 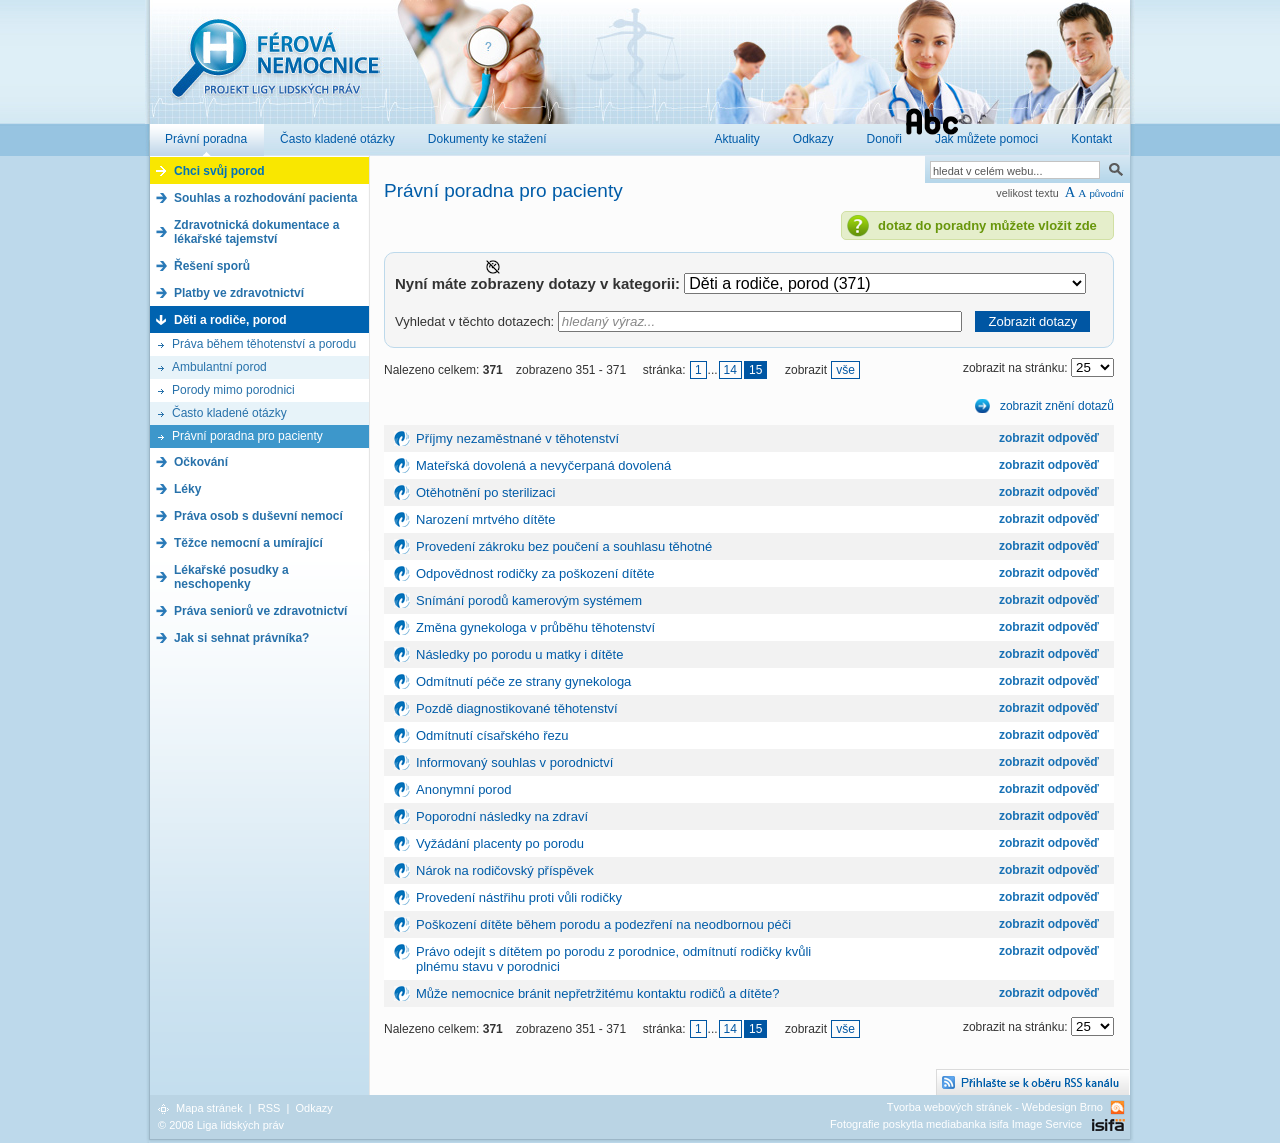 I want to click on performance monitoring disabled, so click(x=493, y=267).